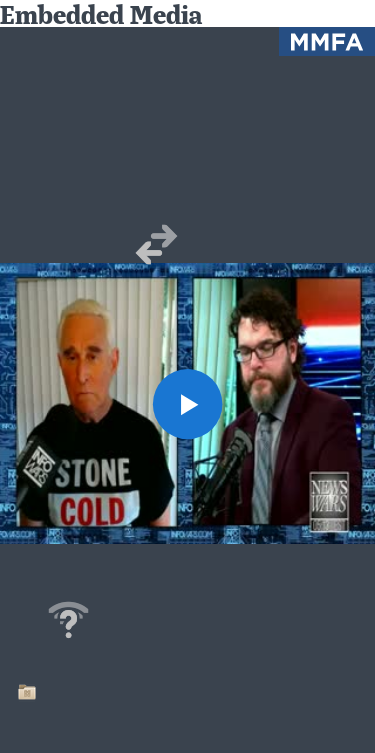 This screenshot has width=375, height=753. I want to click on indicates no network route available, so click(68, 618).